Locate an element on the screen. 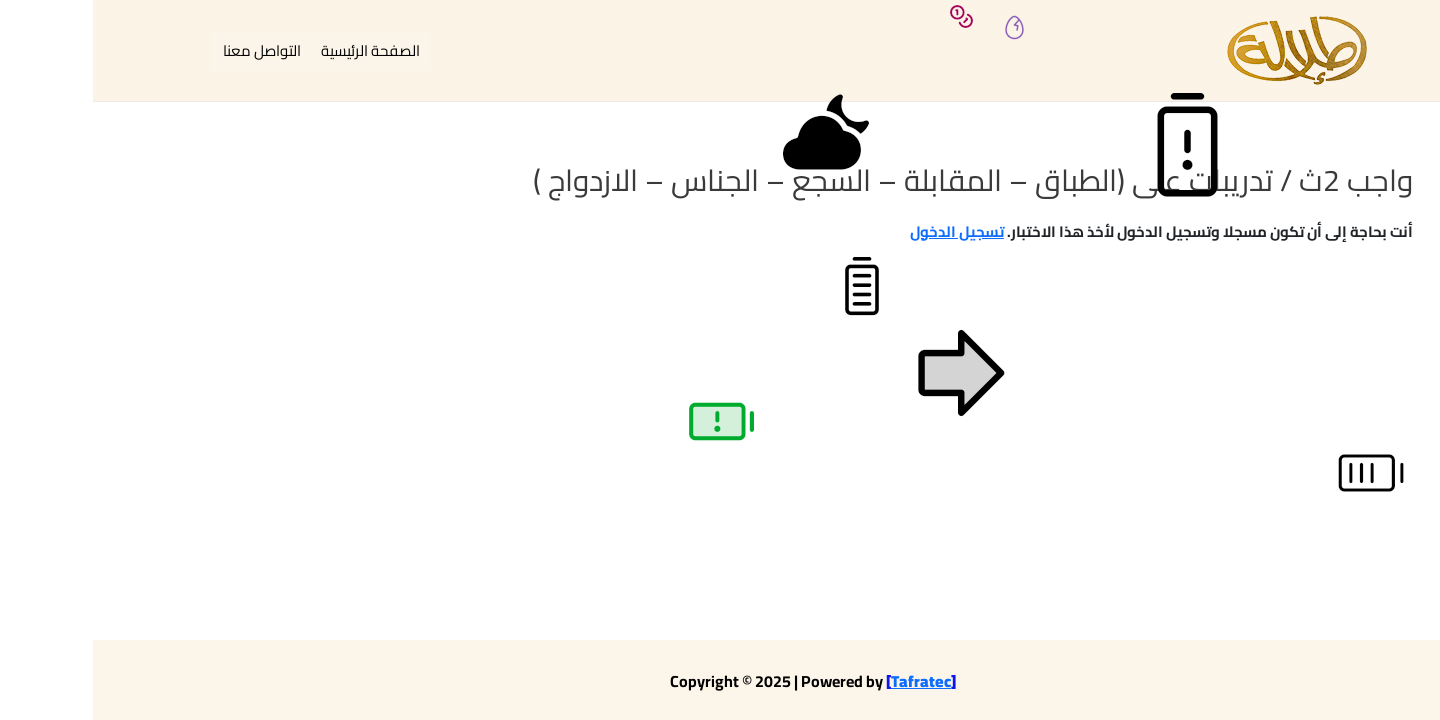 Image resolution: width=1440 pixels, height=720 pixels. indicates high battery level is located at coordinates (1370, 473).